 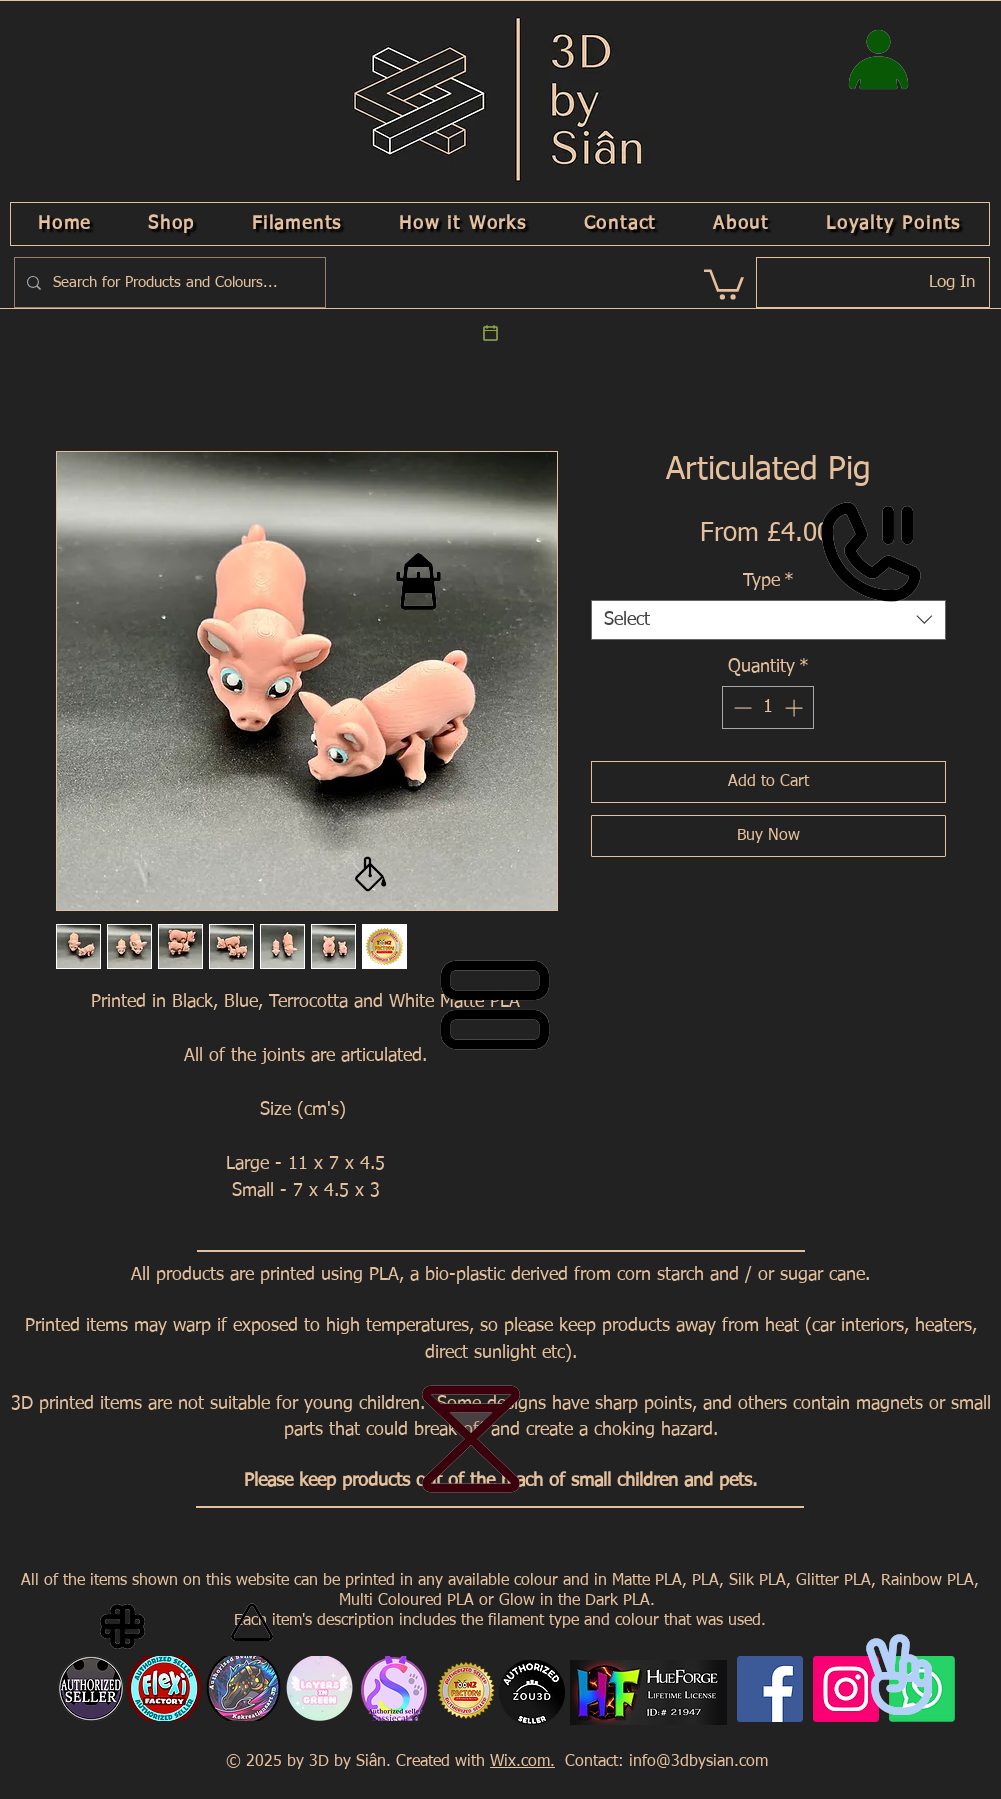 What do you see at coordinates (370, 874) in the screenshot?
I see `change theme or color settings` at bounding box center [370, 874].